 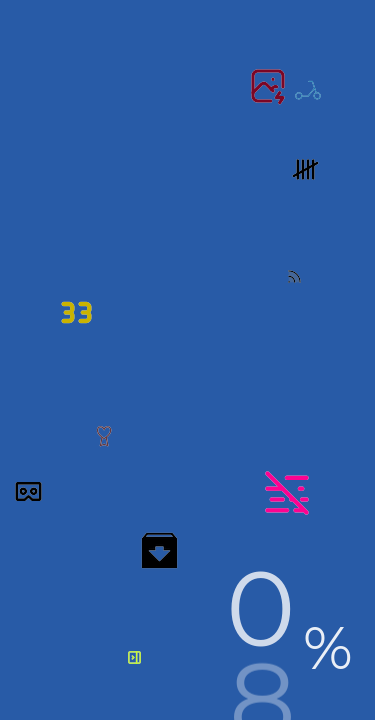 What do you see at coordinates (76, 312) in the screenshot?
I see `indicates item number 33 in a list or sequence` at bounding box center [76, 312].